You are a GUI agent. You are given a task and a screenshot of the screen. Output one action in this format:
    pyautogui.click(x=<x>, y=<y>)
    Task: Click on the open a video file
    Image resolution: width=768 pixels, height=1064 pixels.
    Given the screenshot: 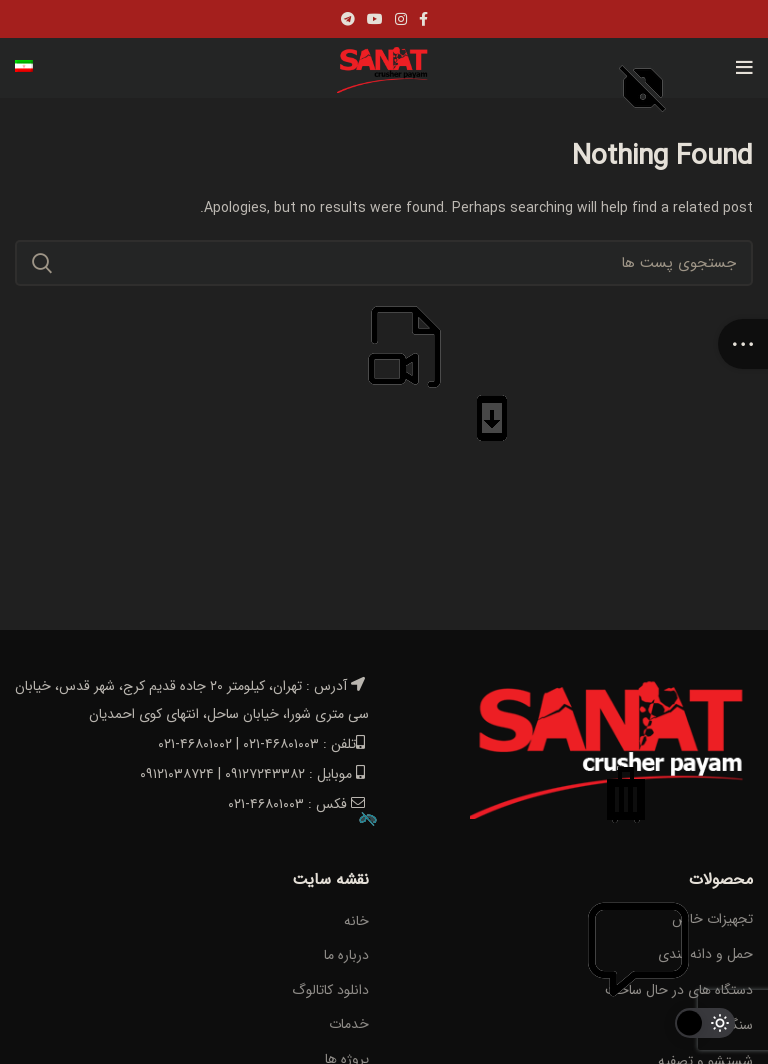 What is the action you would take?
    pyautogui.click(x=406, y=347)
    